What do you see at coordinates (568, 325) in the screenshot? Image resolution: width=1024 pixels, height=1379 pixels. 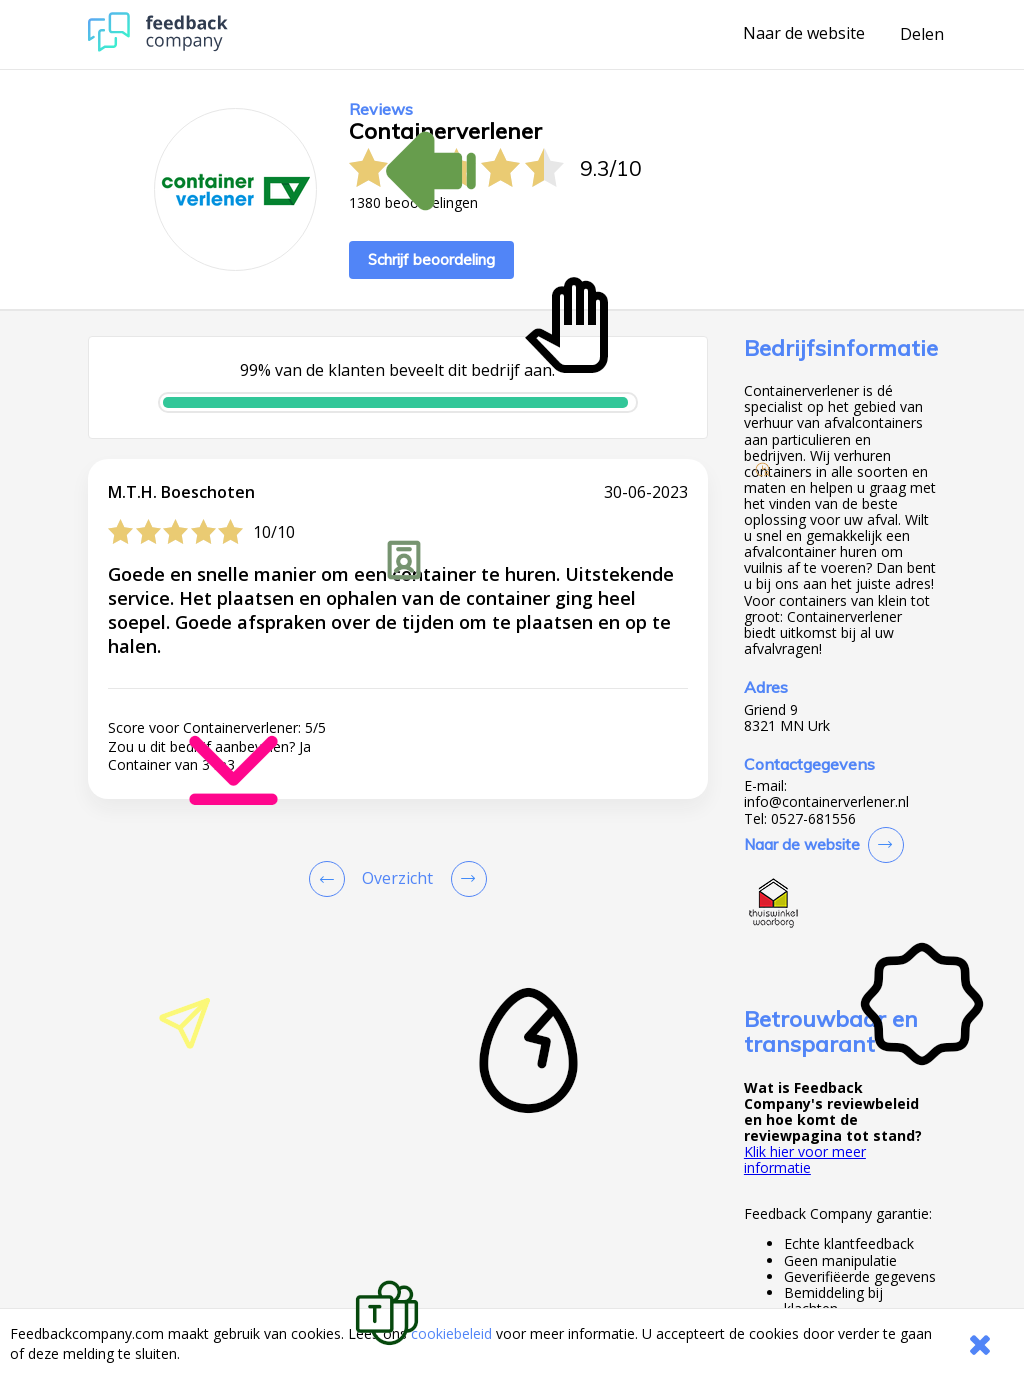 I see `stop or pause an action` at bounding box center [568, 325].